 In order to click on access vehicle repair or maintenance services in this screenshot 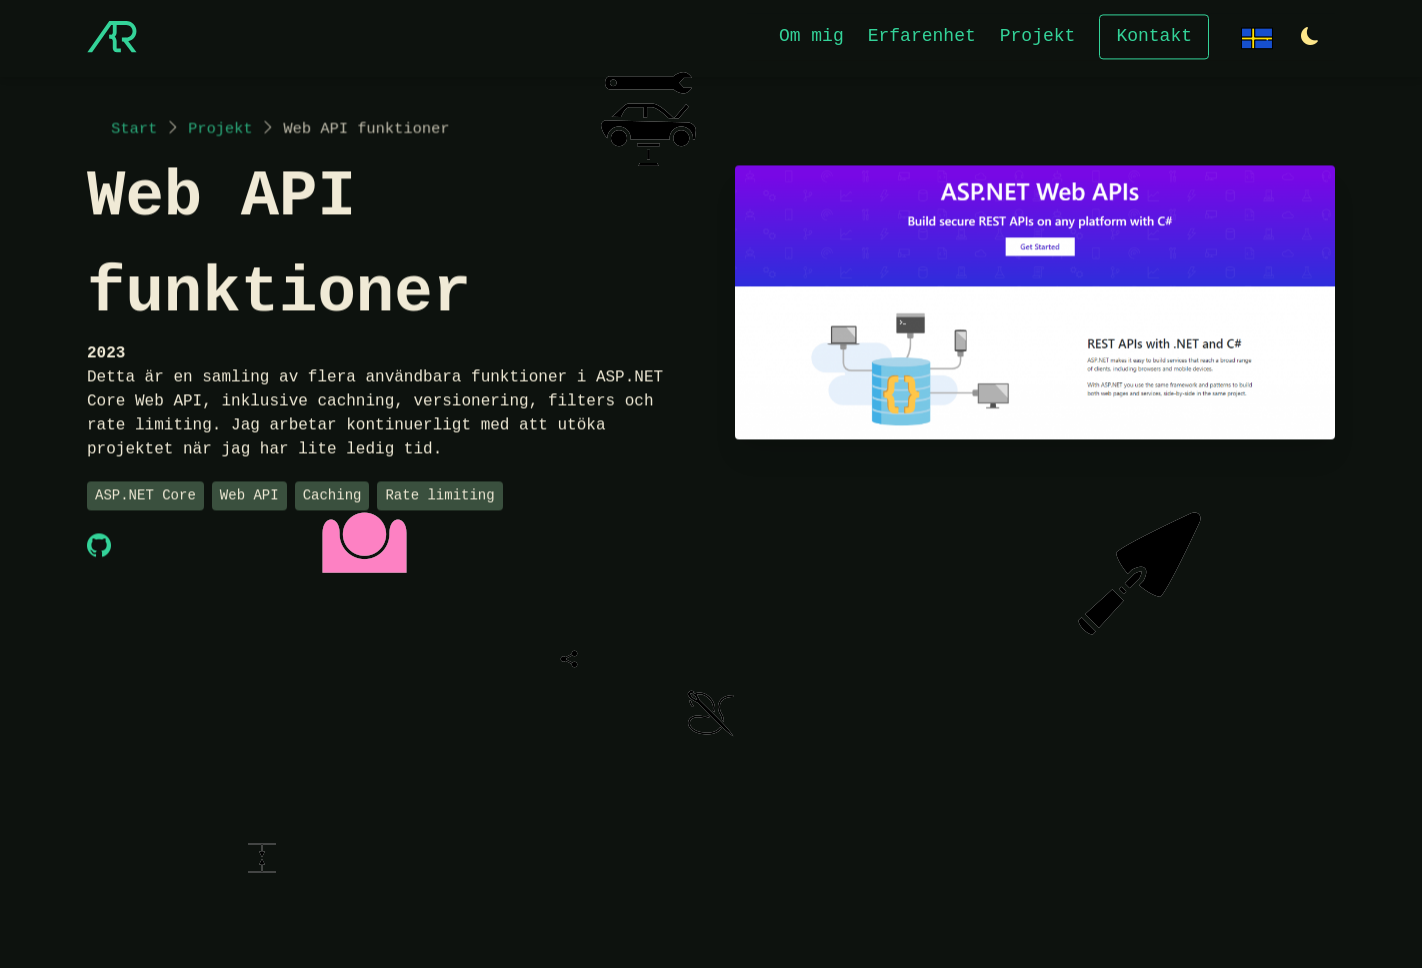, I will do `click(648, 118)`.